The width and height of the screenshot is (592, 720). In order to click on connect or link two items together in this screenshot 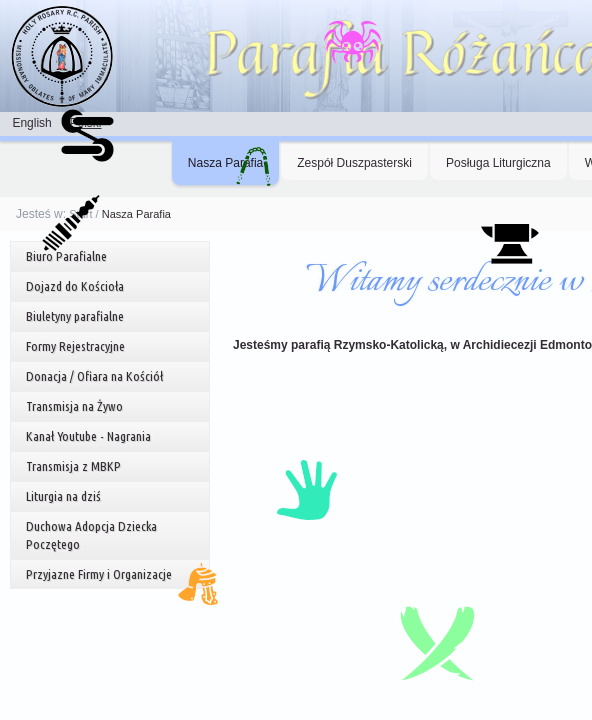, I will do `click(87, 135)`.